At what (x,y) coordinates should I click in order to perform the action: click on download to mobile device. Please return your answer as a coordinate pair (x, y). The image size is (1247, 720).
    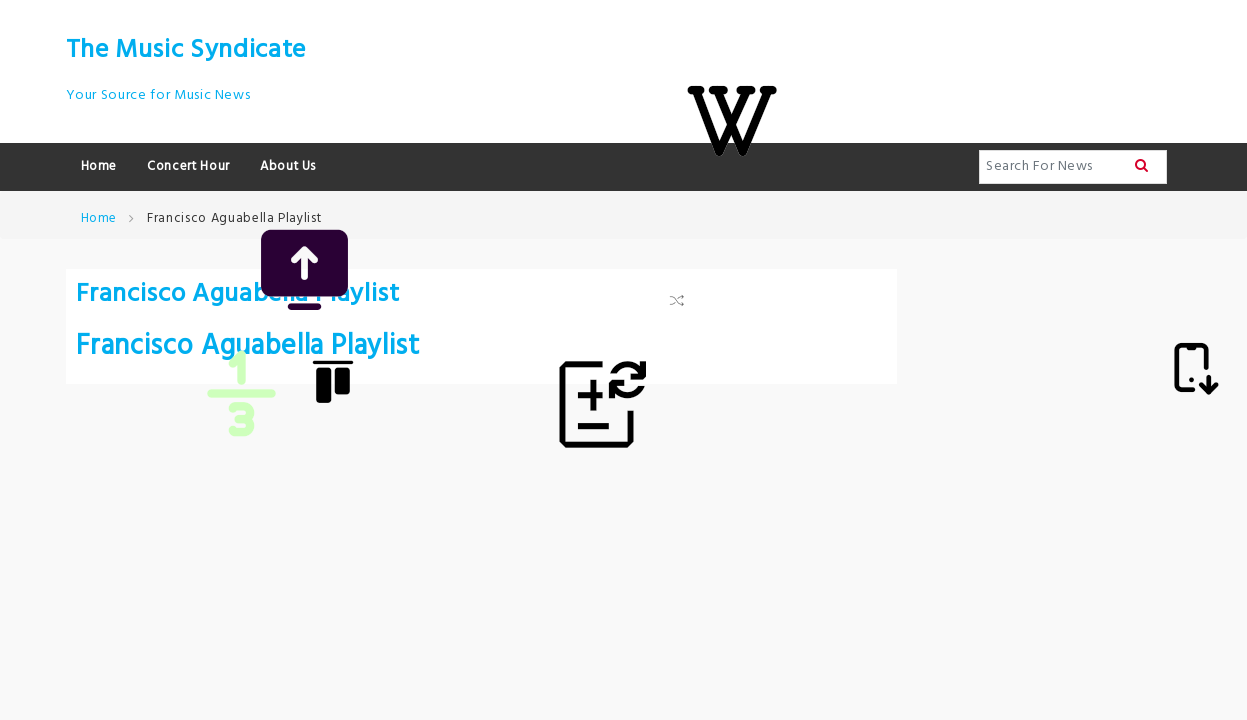
    Looking at the image, I should click on (1191, 367).